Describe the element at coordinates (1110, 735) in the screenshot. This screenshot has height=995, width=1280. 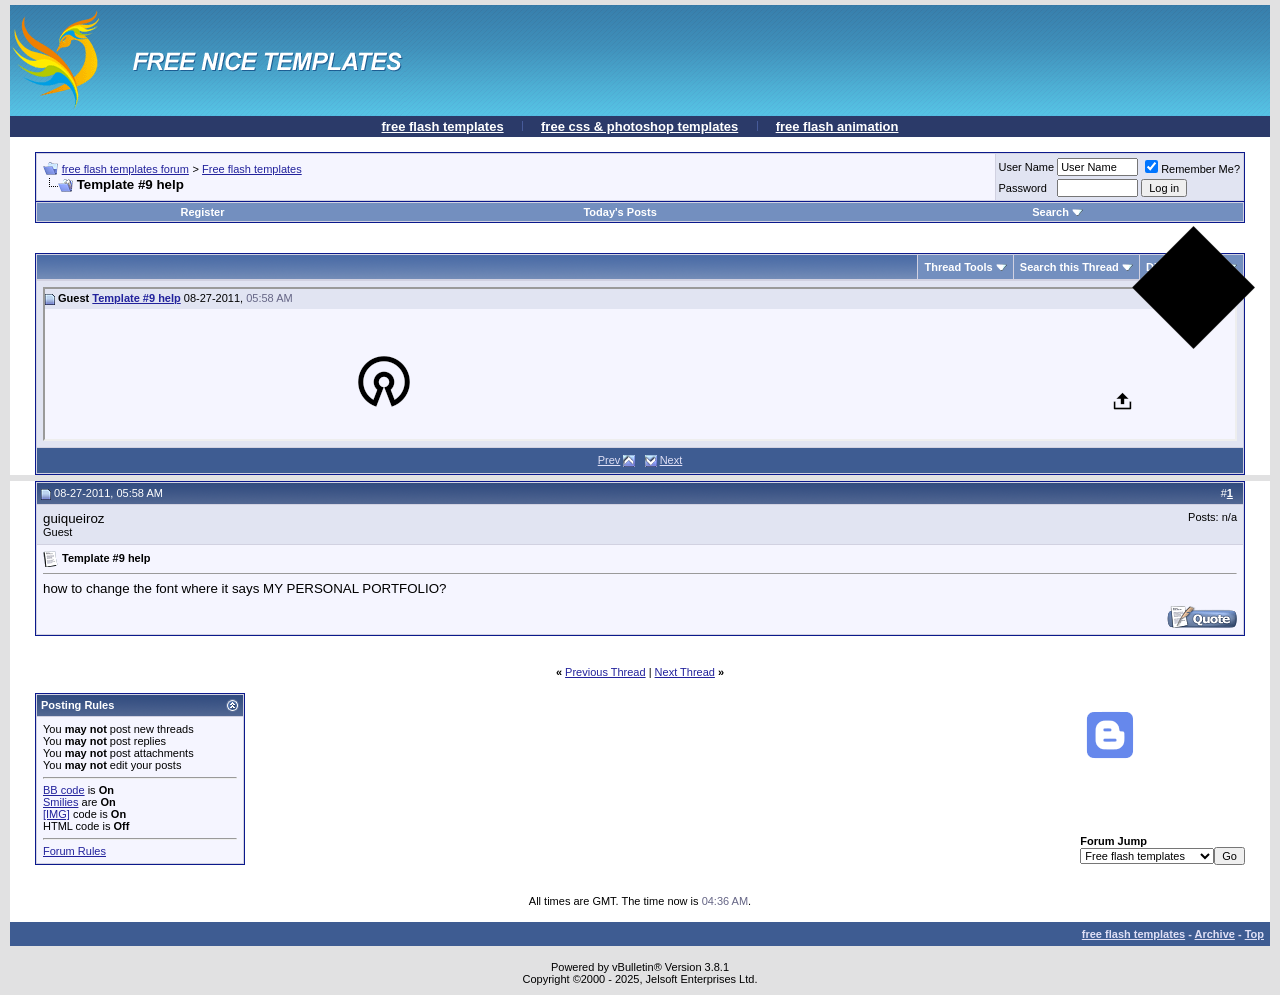
I see `open the Blogger app` at that location.